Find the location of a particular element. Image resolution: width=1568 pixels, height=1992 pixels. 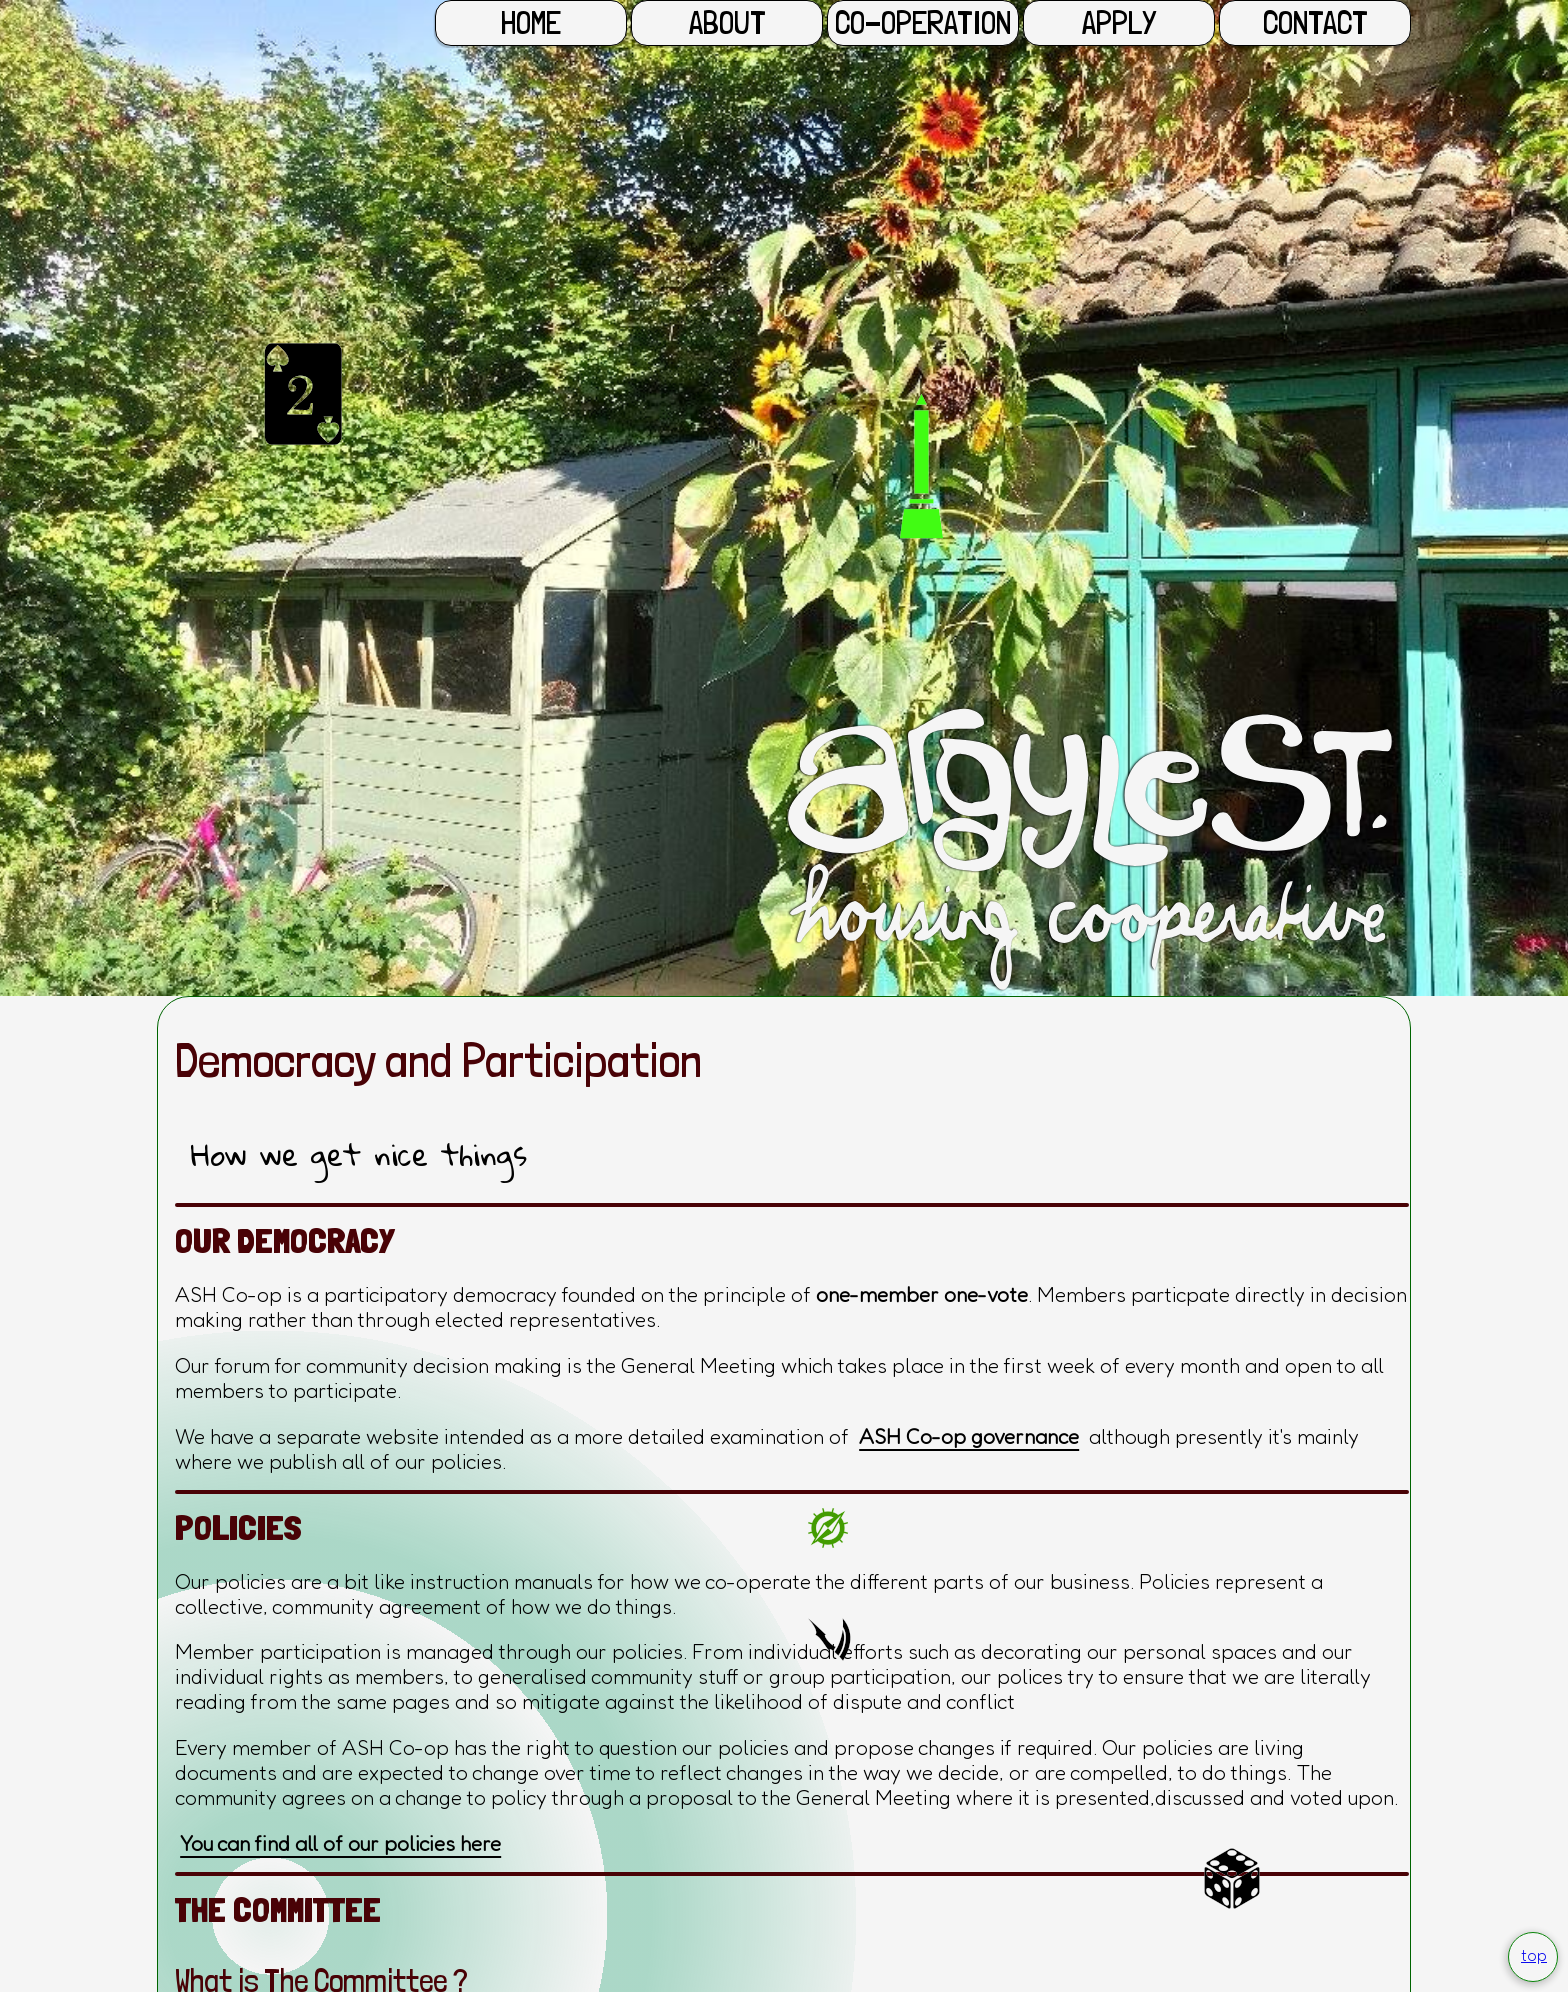

navigate to map or directions is located at coordinates (828, 1528).